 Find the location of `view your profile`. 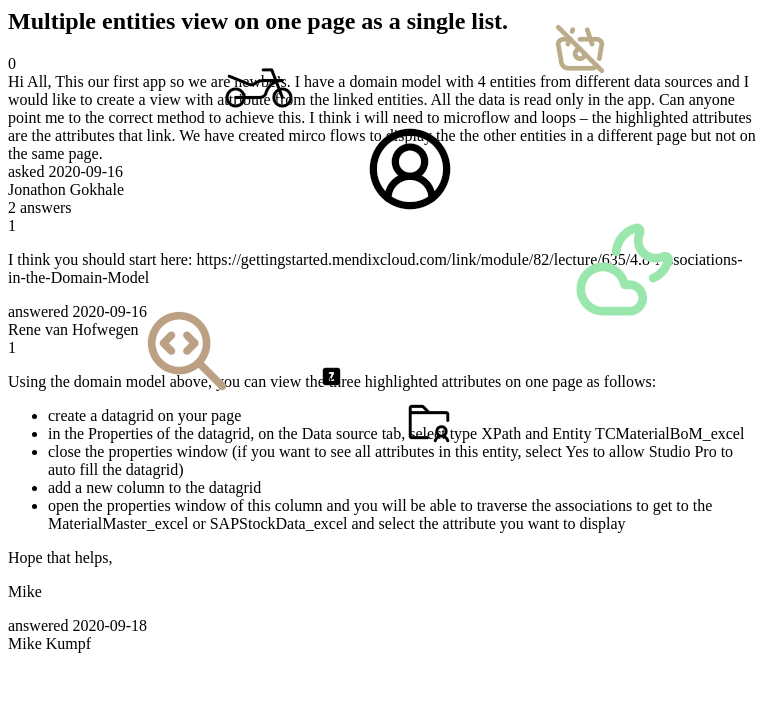

view your profile is located at coordinates (410, 169).